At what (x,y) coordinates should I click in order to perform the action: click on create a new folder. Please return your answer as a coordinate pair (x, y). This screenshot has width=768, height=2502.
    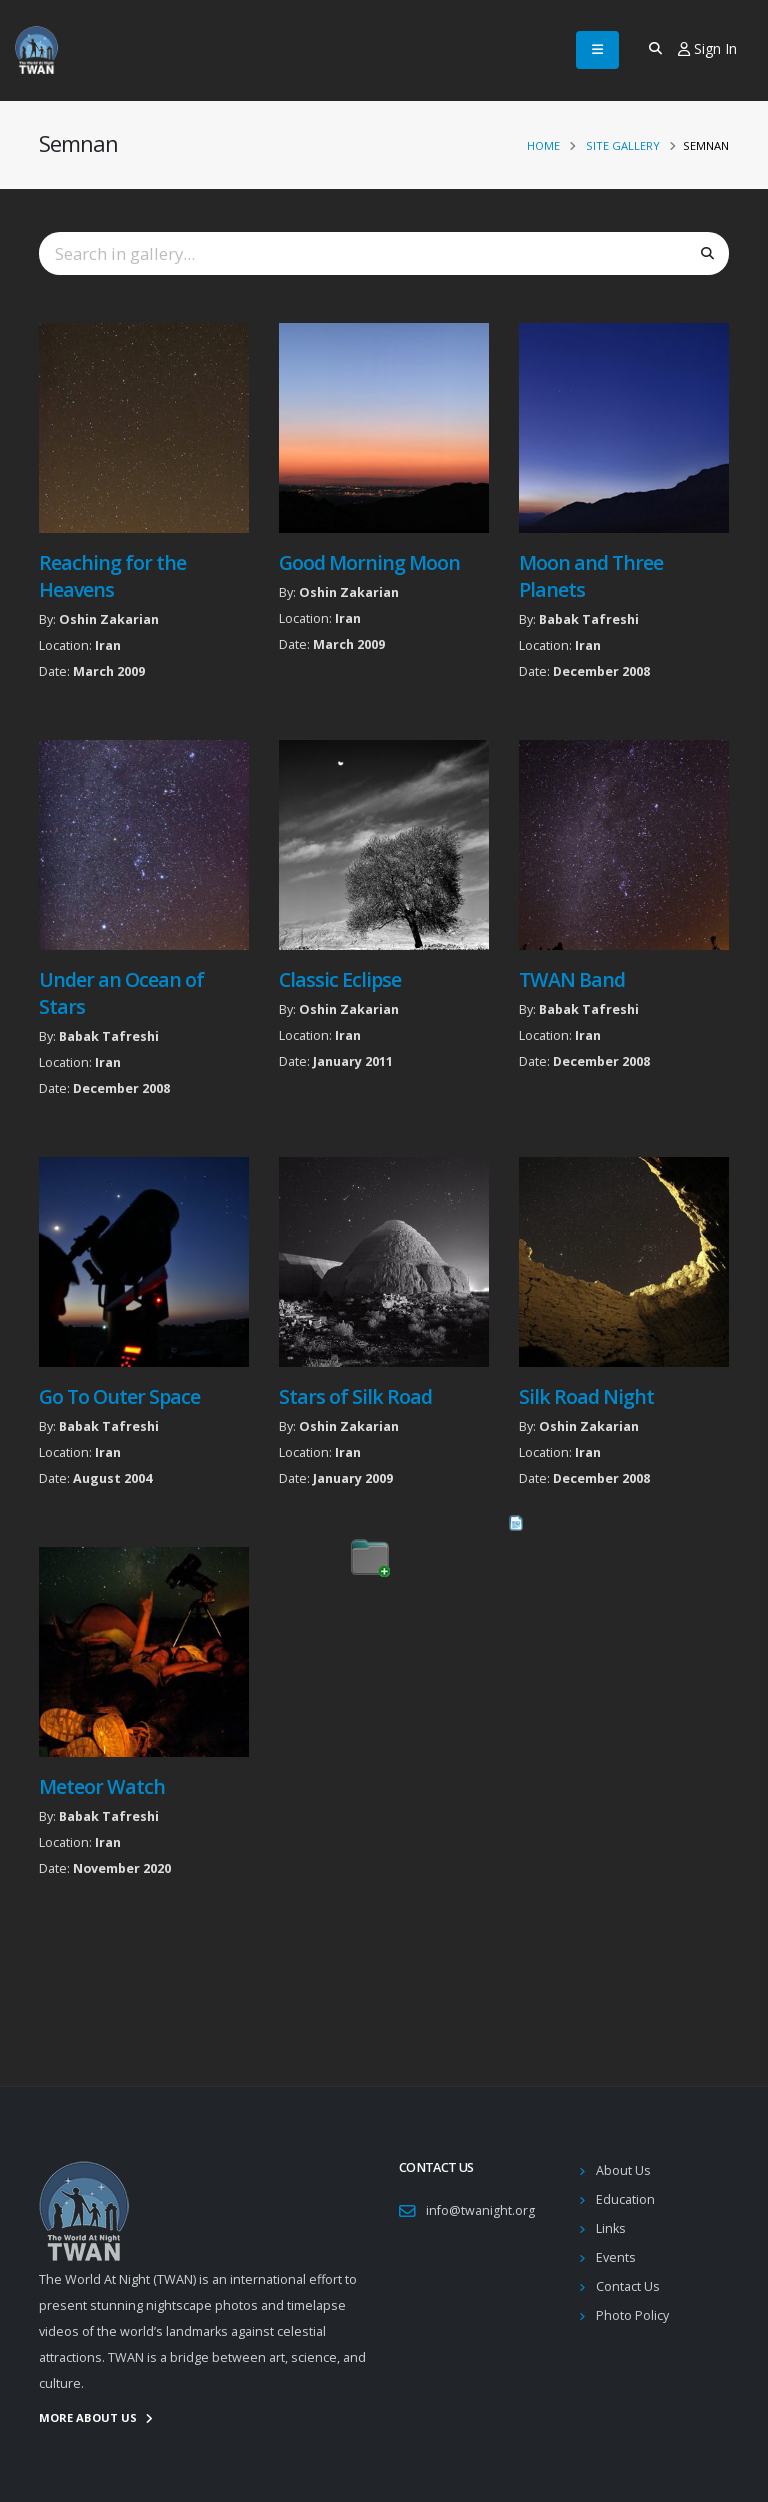
    Looking at the image, I should click on (370, 1557).